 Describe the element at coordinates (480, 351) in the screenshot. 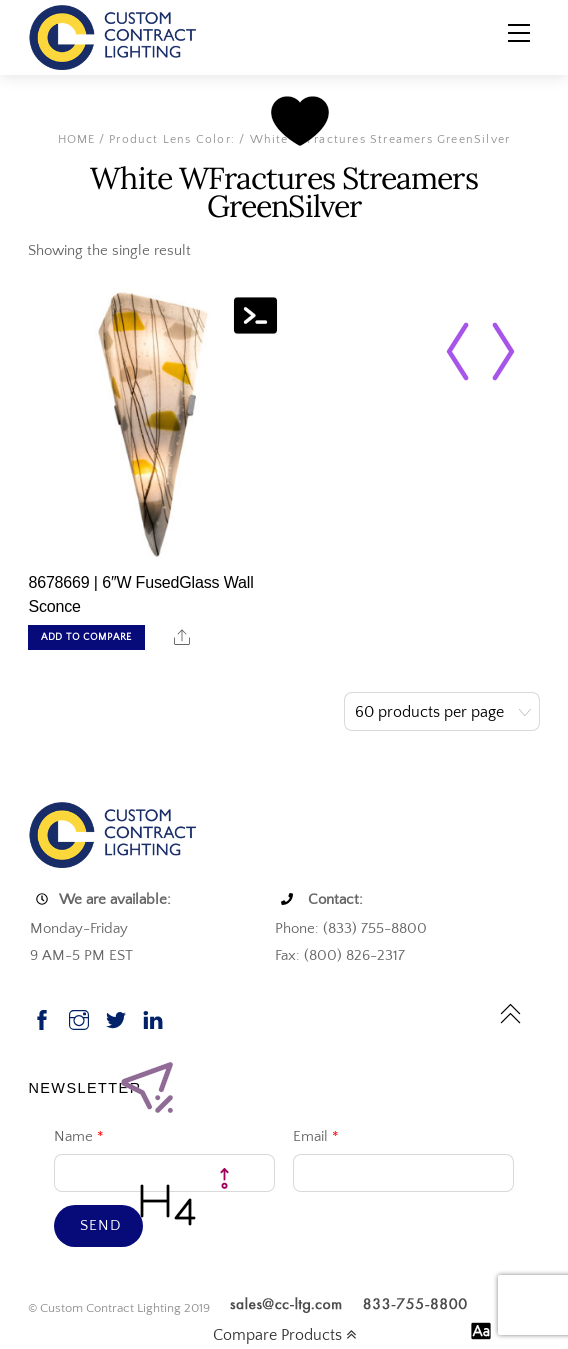

I see `view or edit source code` at that location.